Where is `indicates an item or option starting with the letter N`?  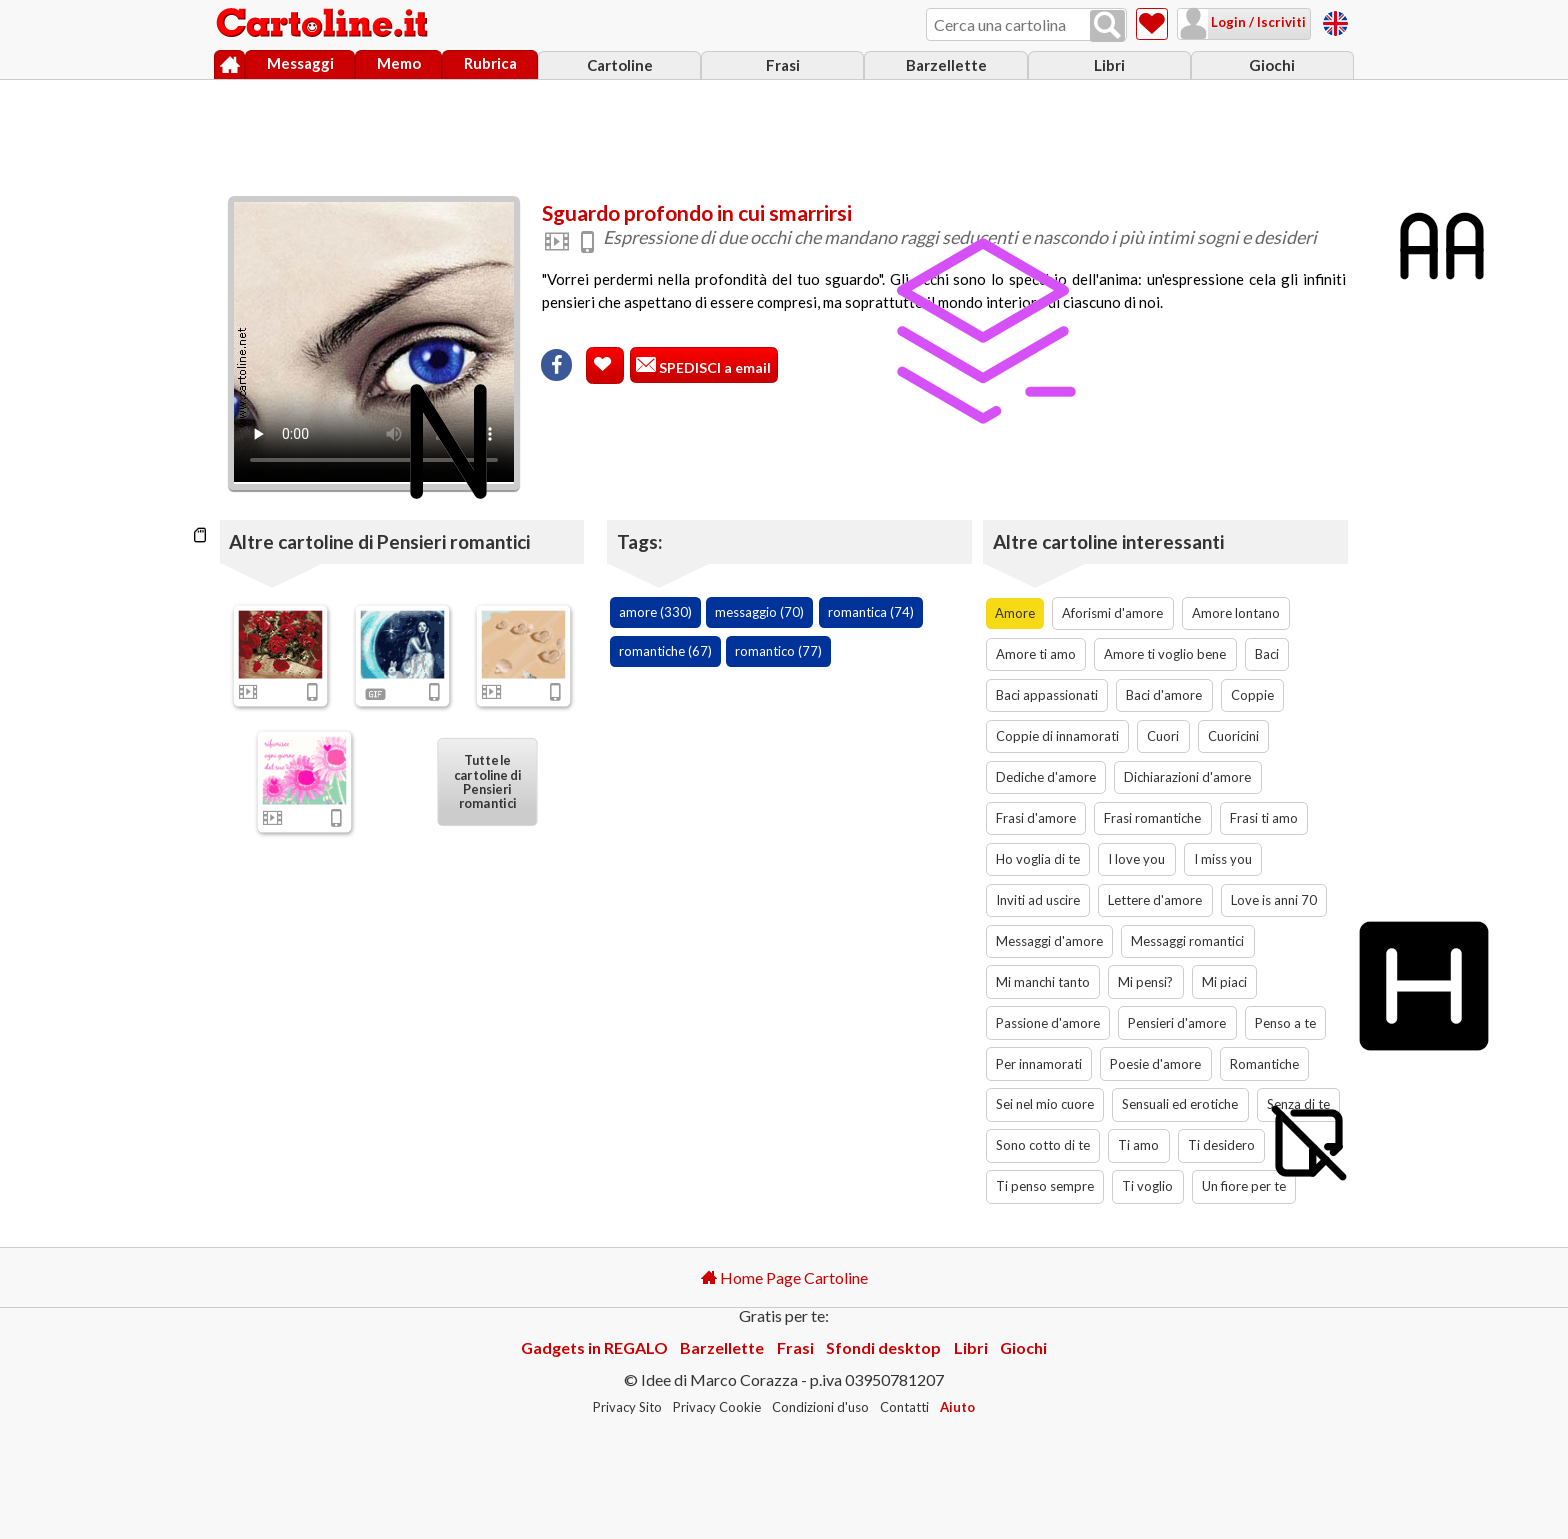 indicates an item or option starting with the letter N is located at coordinates (448, 441).